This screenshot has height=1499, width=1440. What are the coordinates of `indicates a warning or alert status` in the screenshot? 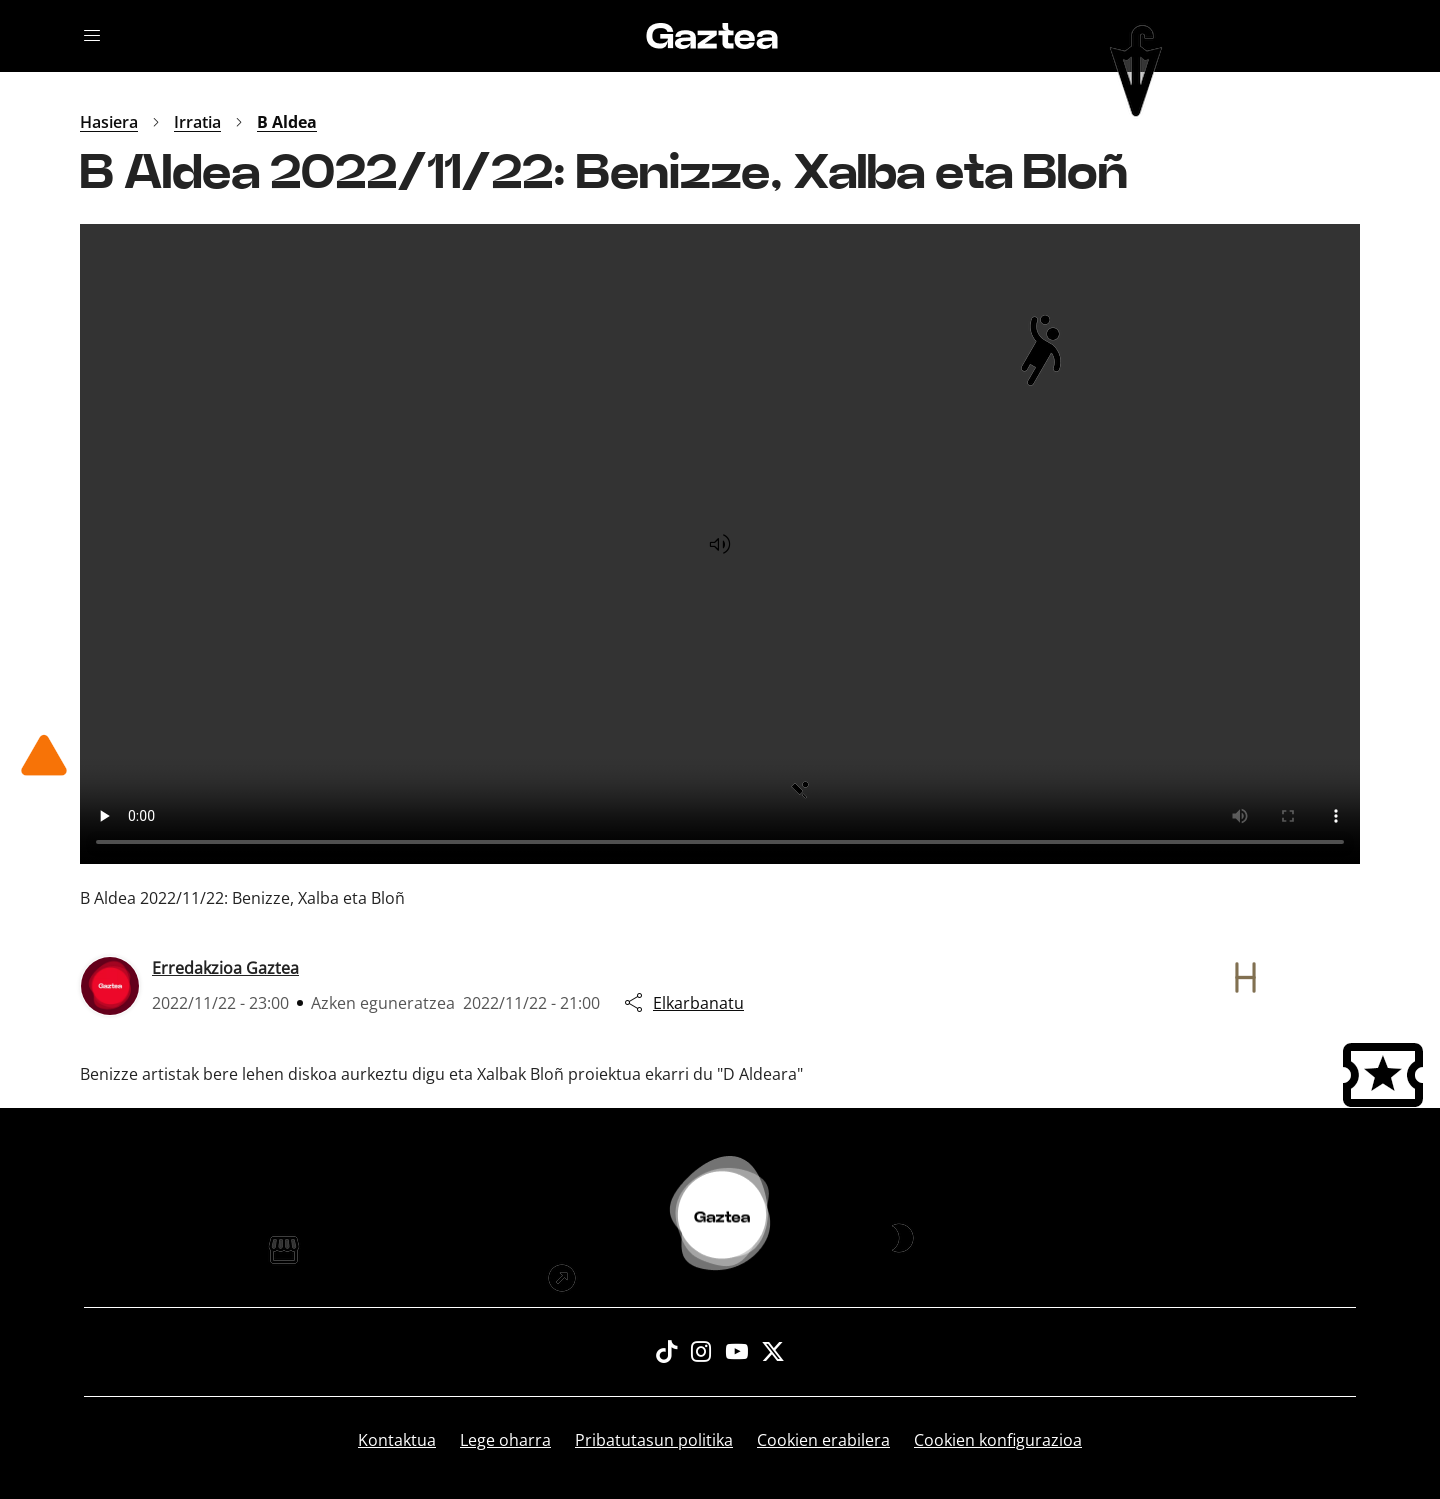 It's located at (44, 756).